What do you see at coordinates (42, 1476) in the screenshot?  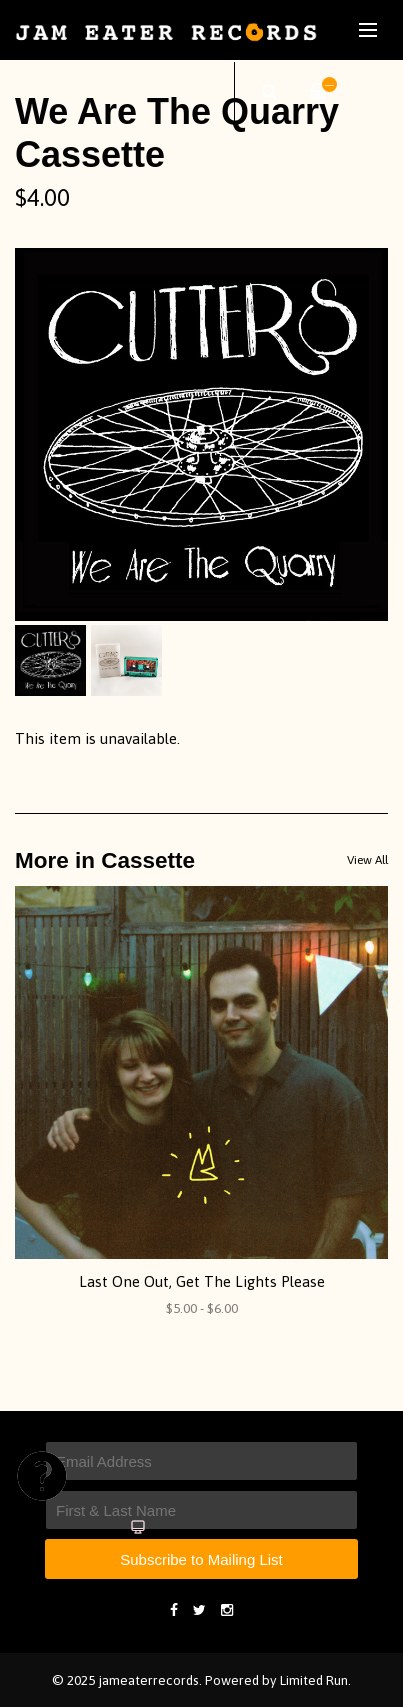 I see `access help or support` at bounding box center [42, 1476].